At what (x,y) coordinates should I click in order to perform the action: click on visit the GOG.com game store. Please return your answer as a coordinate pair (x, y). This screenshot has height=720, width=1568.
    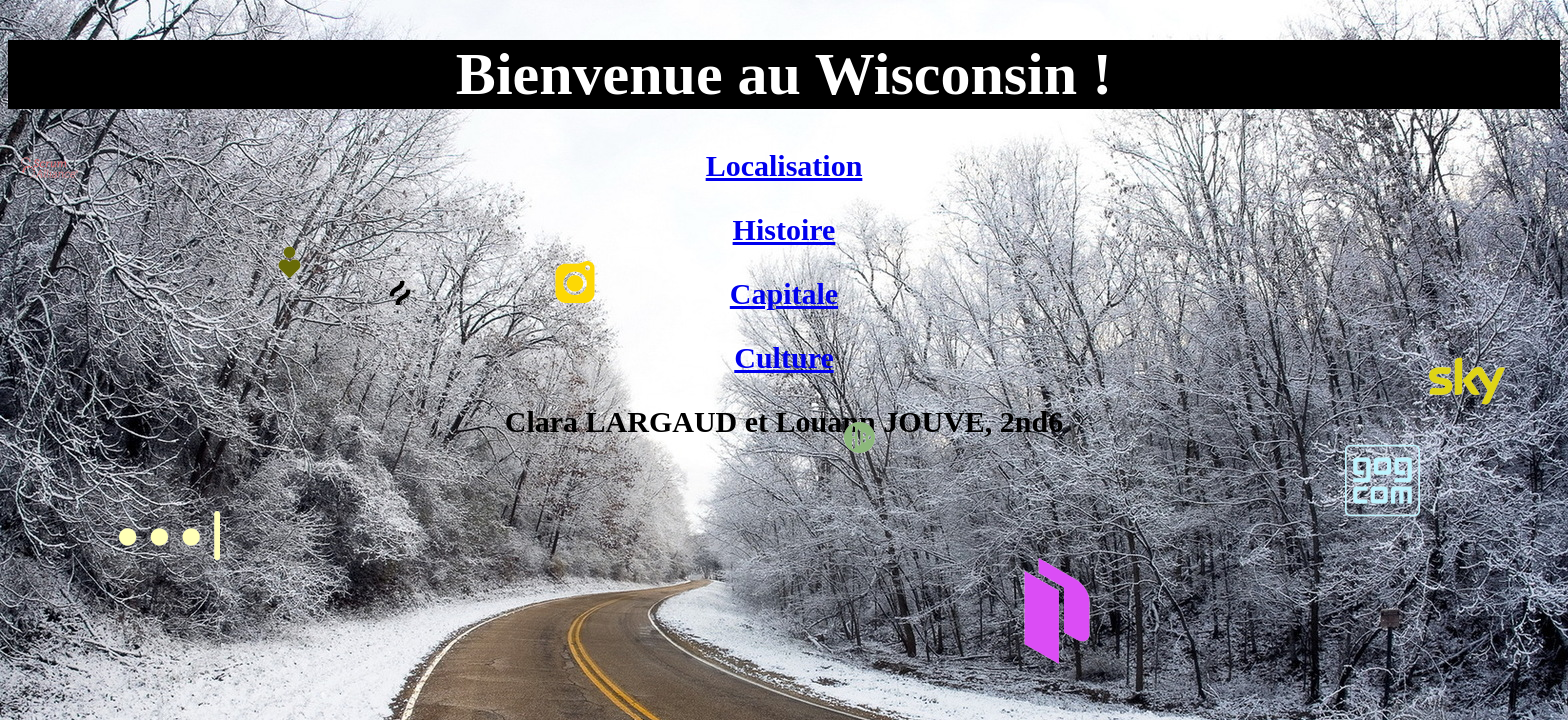
    Looking at the image, I should click on (1382, 480).